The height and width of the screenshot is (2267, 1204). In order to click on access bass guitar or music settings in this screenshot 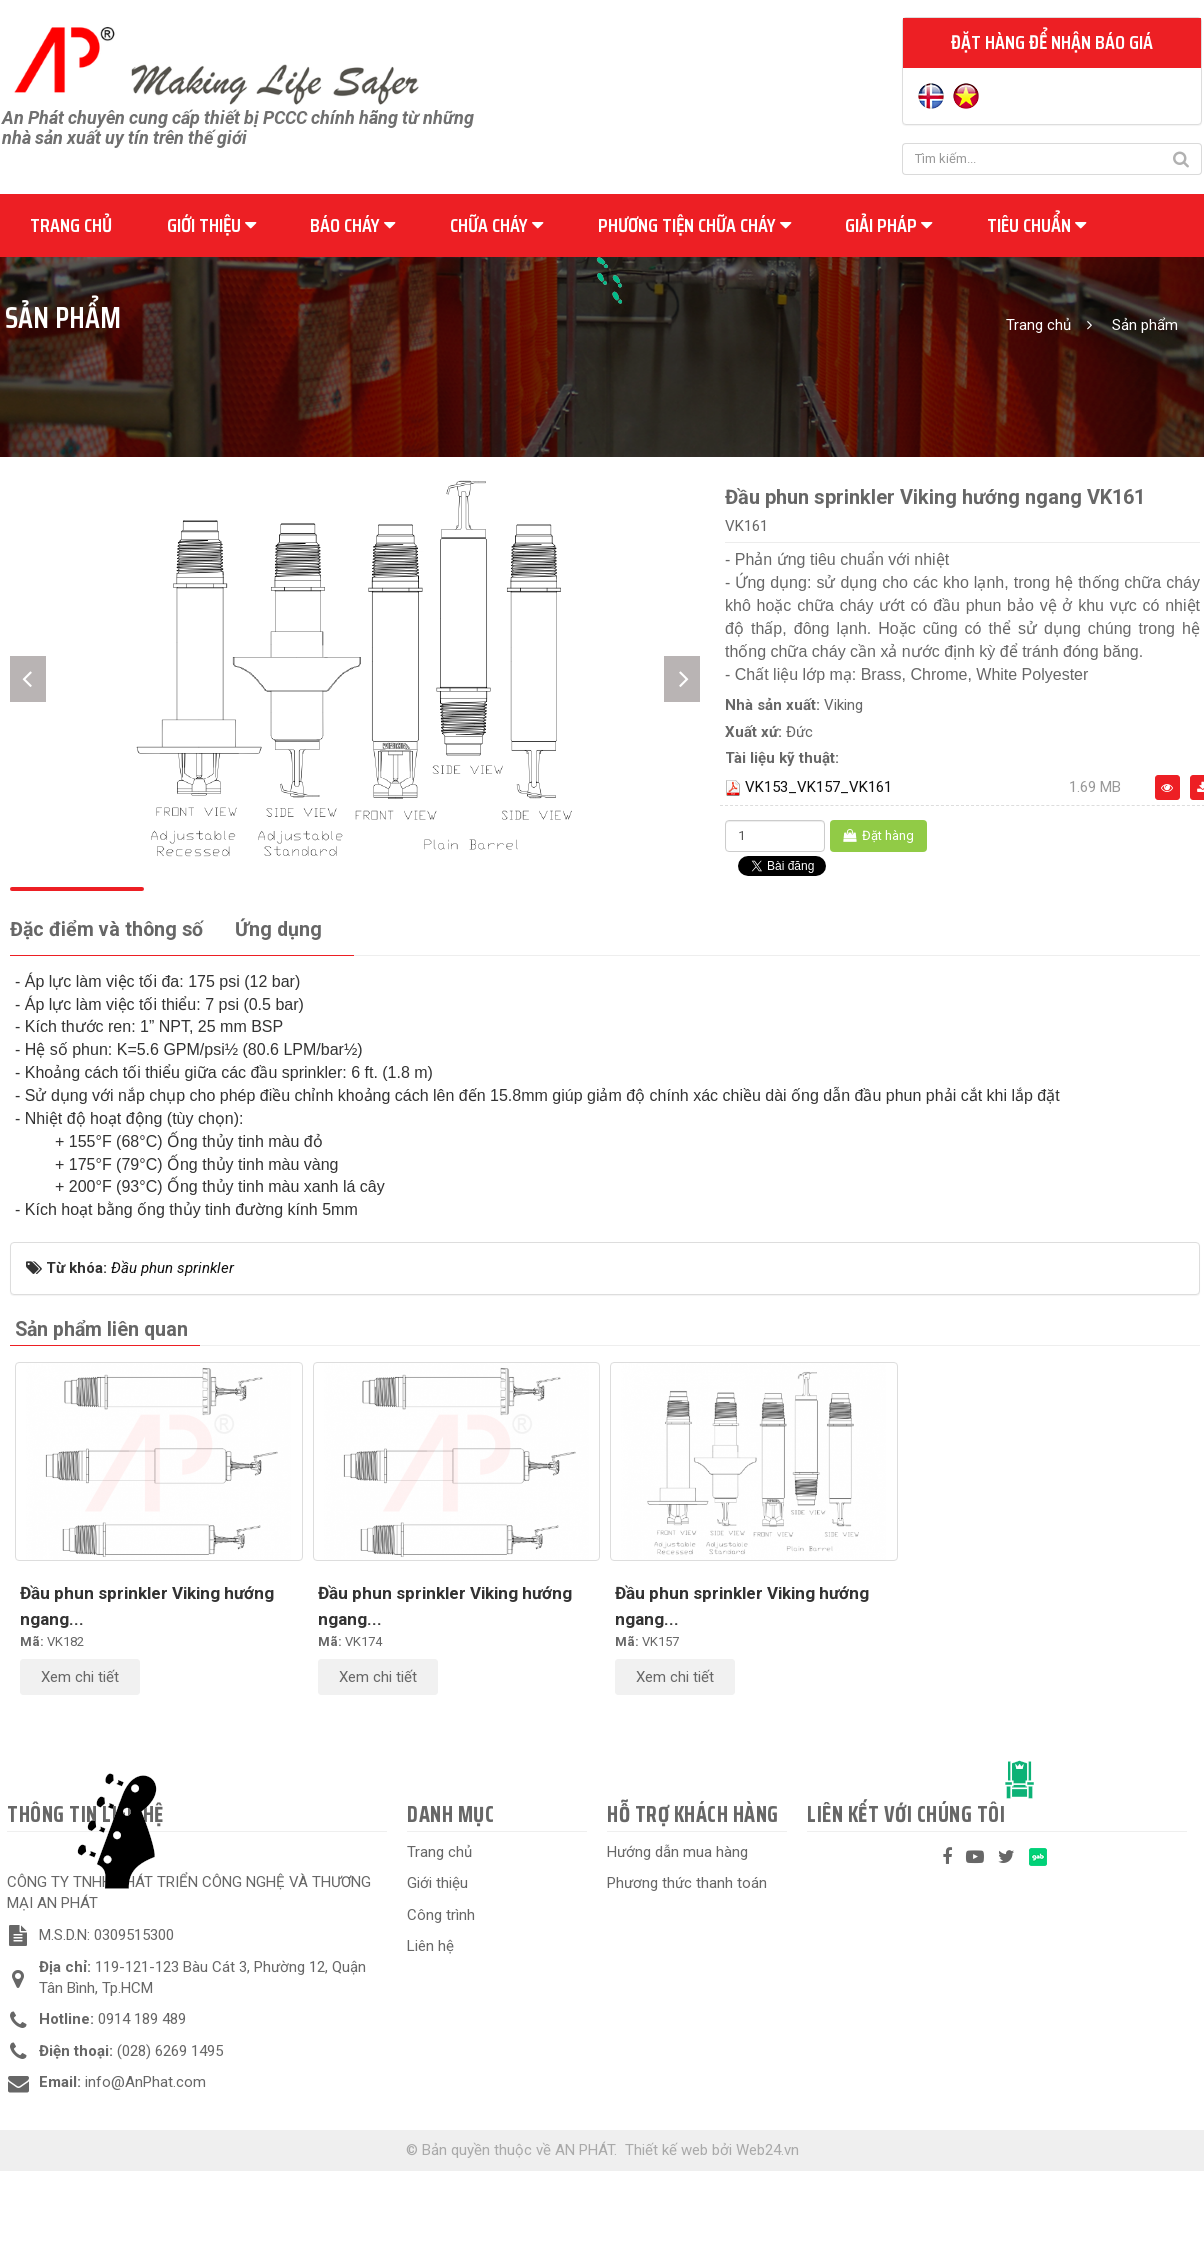, I will do `click(117, 1830)`.